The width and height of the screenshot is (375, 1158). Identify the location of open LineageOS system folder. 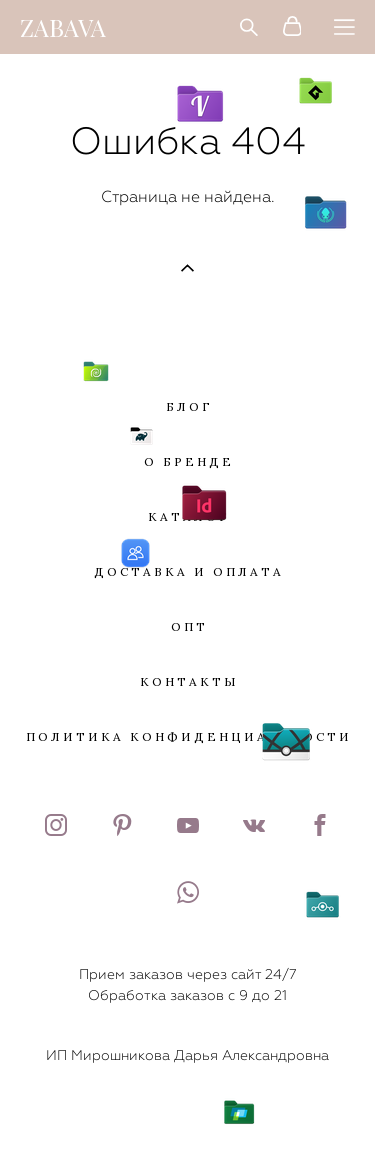
(322, 905).